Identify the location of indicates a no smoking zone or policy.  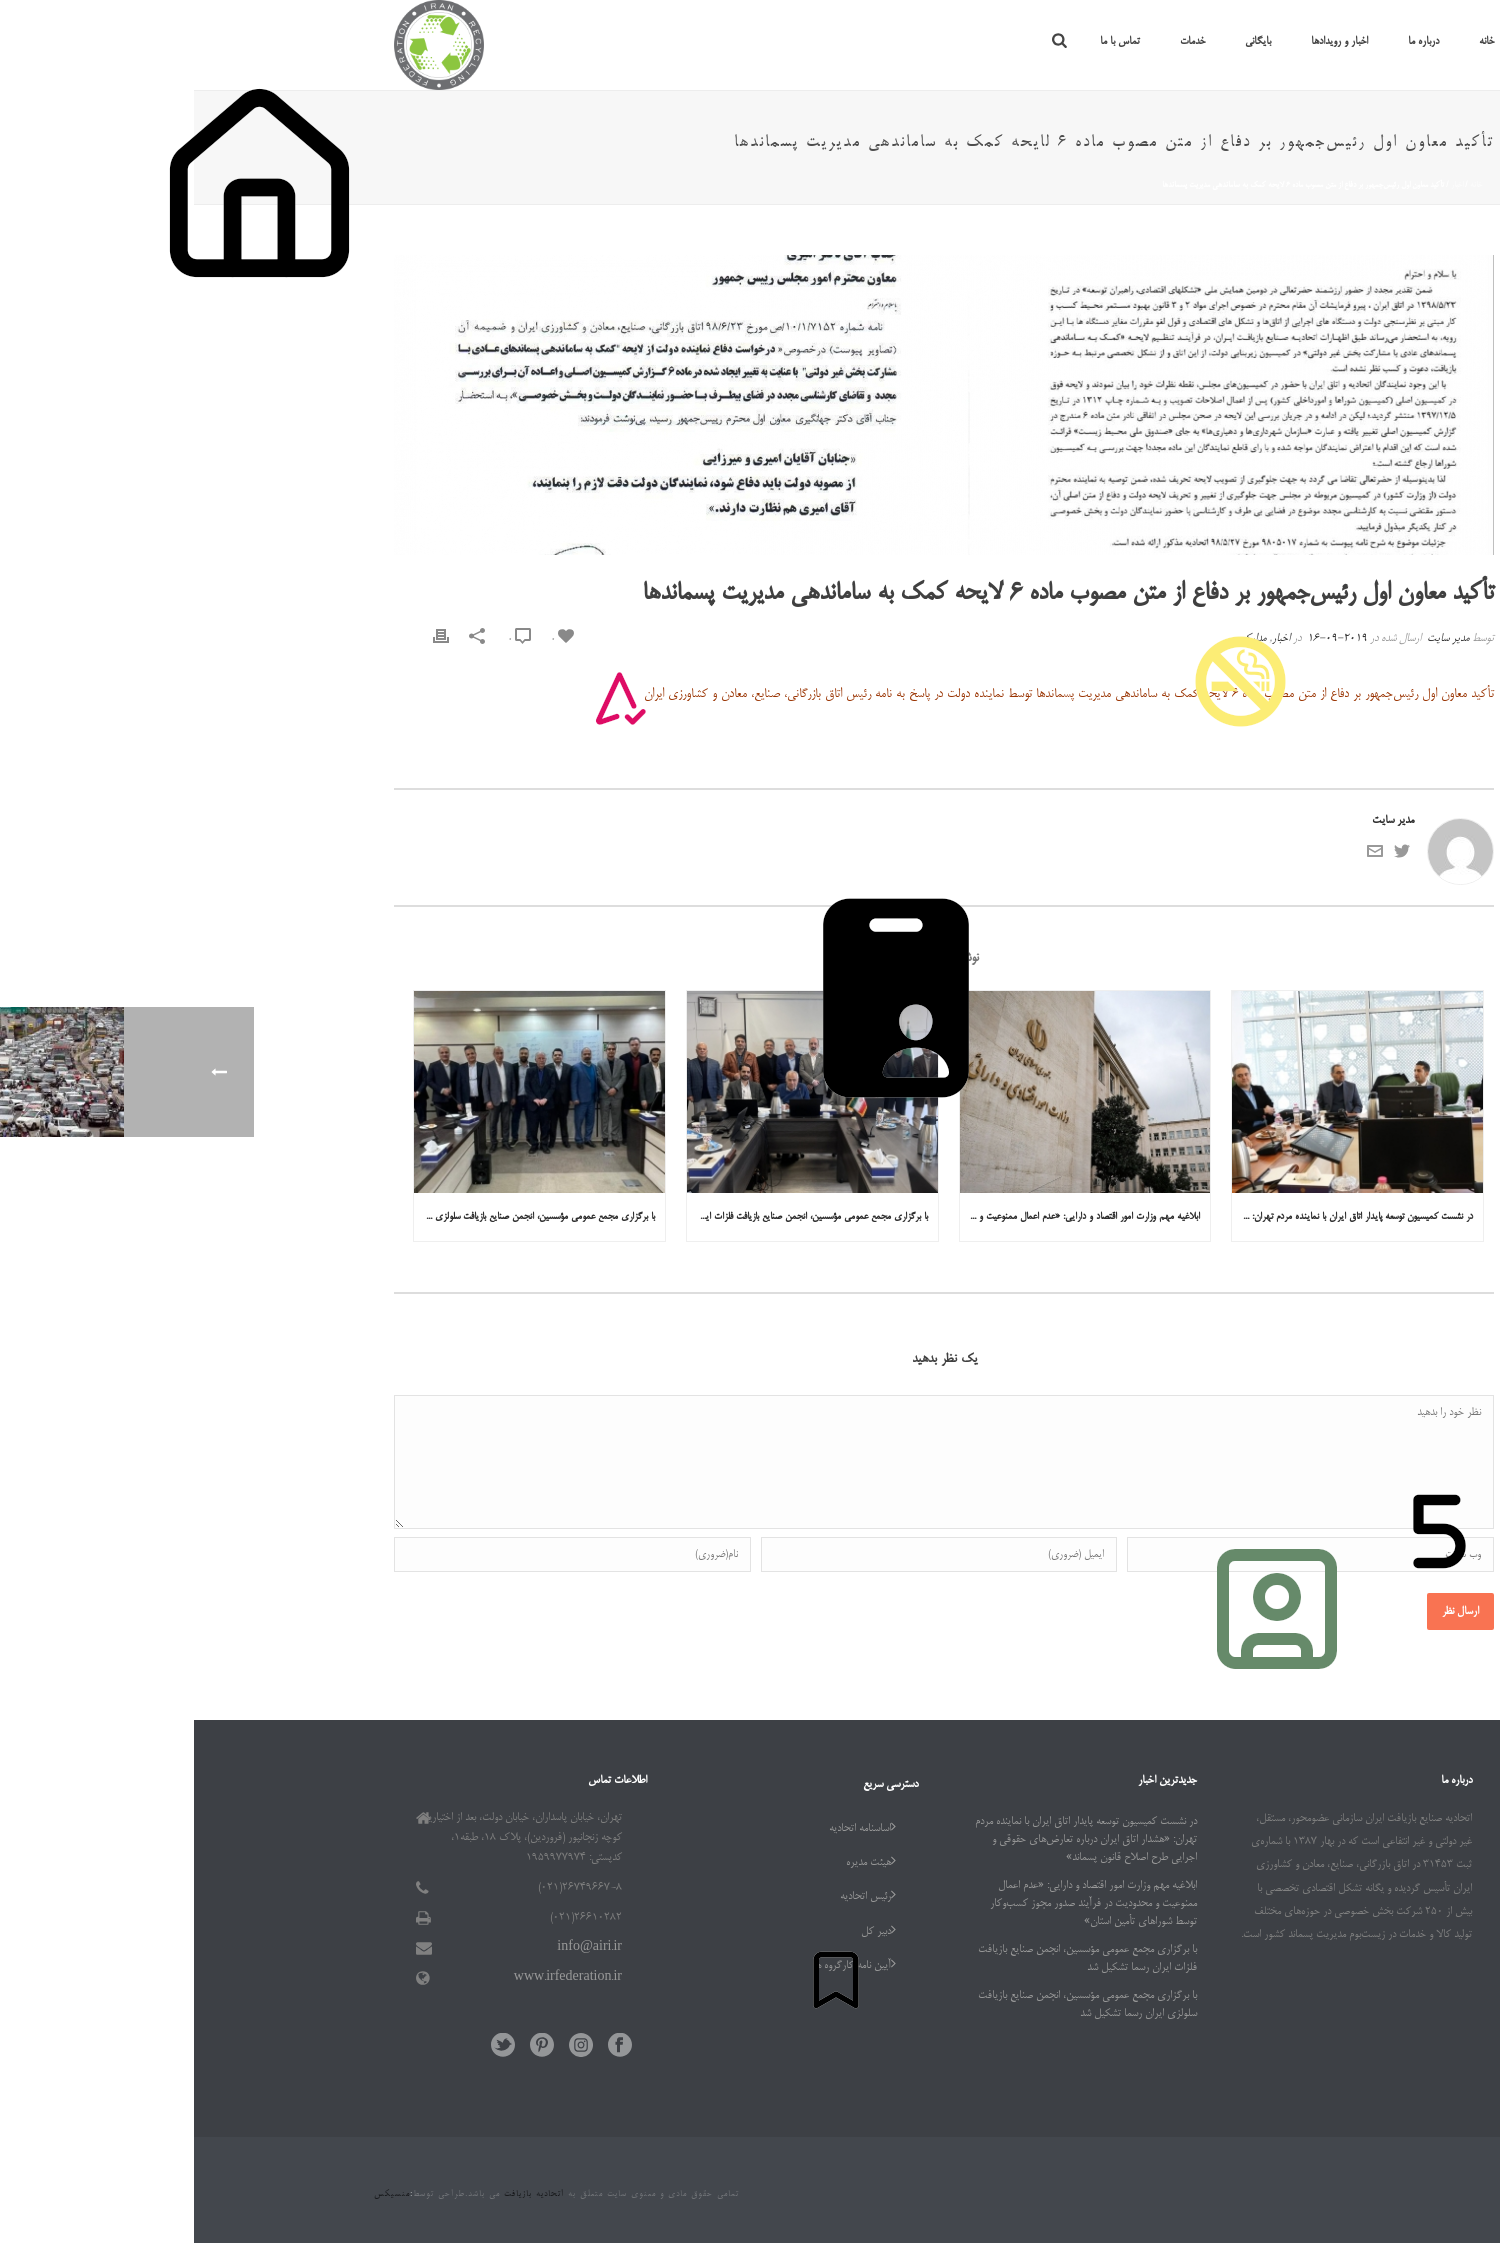
(1240, 681).